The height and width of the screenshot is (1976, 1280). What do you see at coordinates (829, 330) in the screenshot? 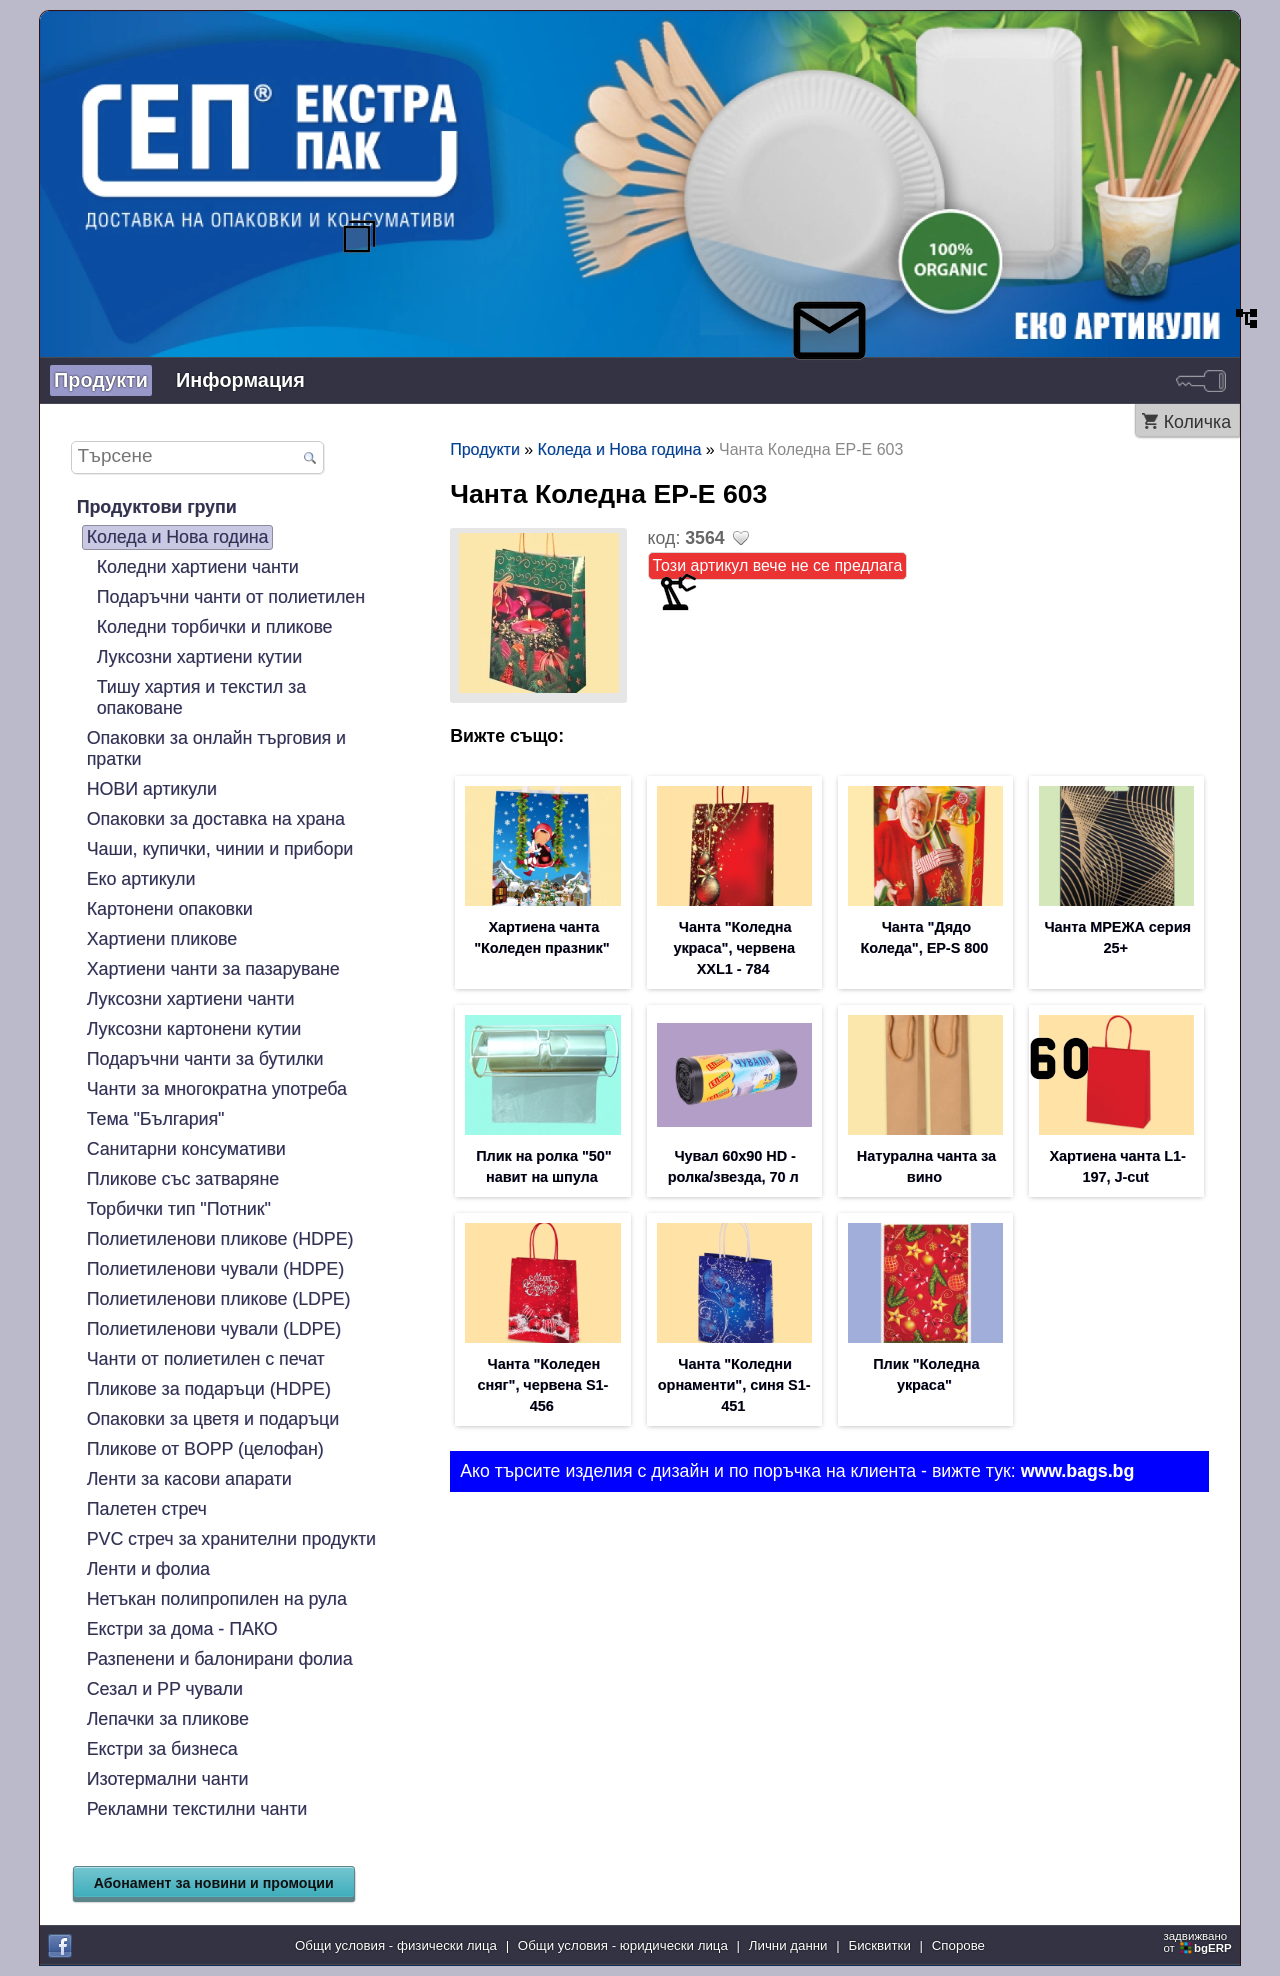
I see `access your email inbox` at bounding box center [829, 330].